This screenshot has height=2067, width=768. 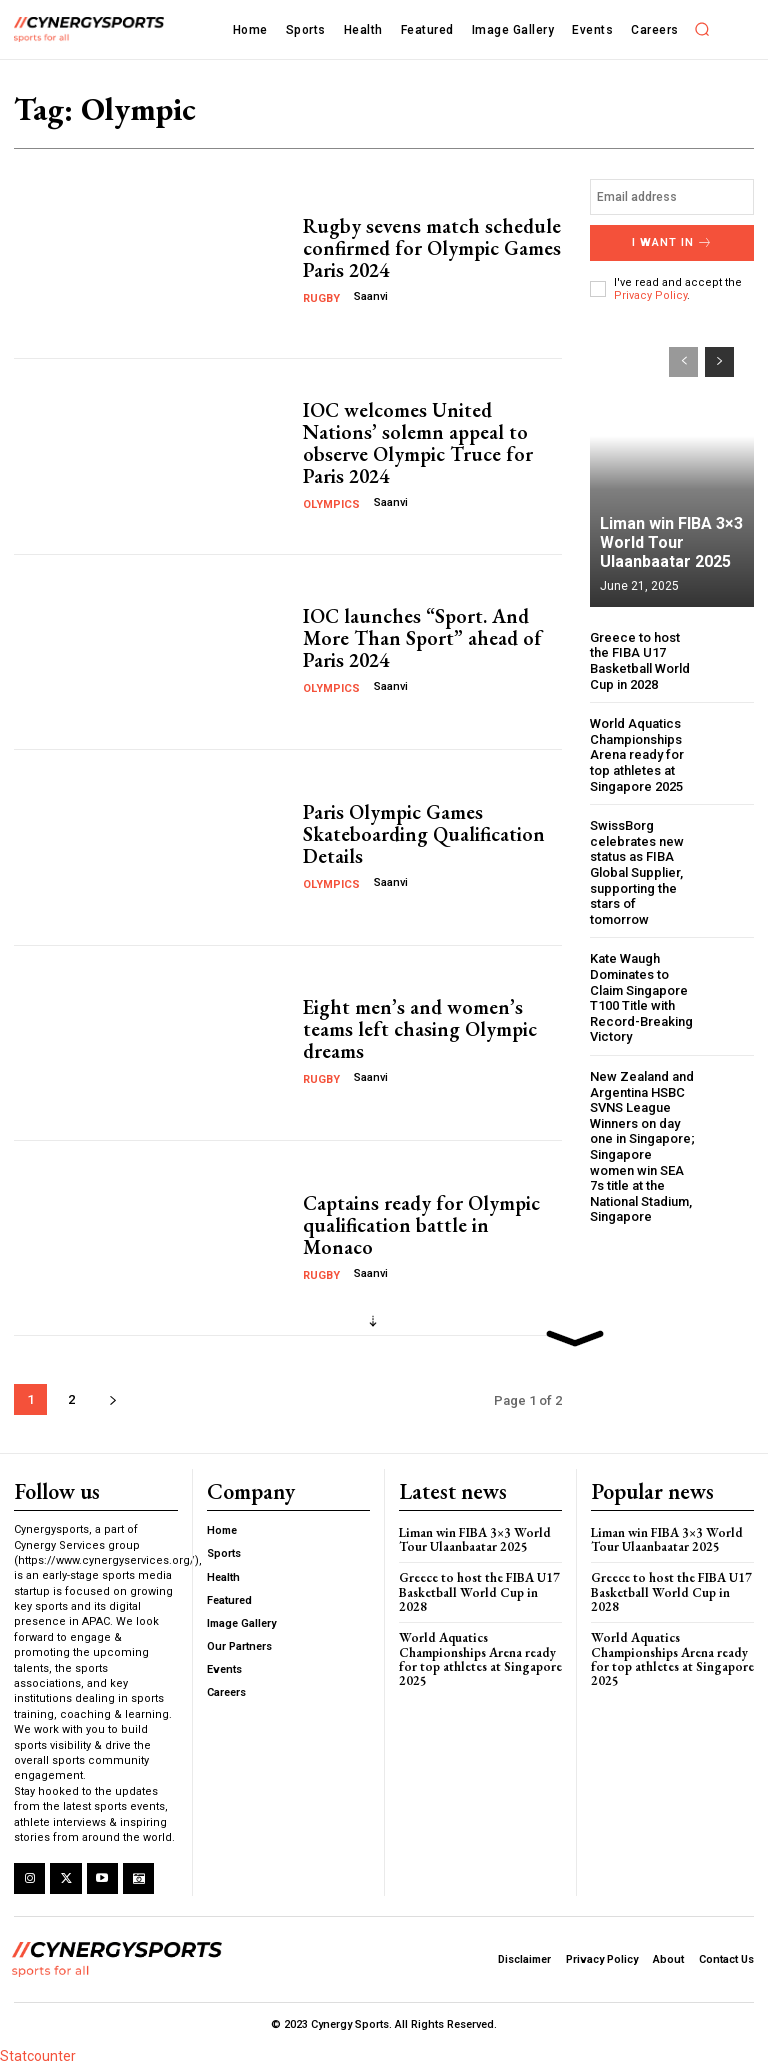 I want to click on download in progress, so click(x=373, y=1321).